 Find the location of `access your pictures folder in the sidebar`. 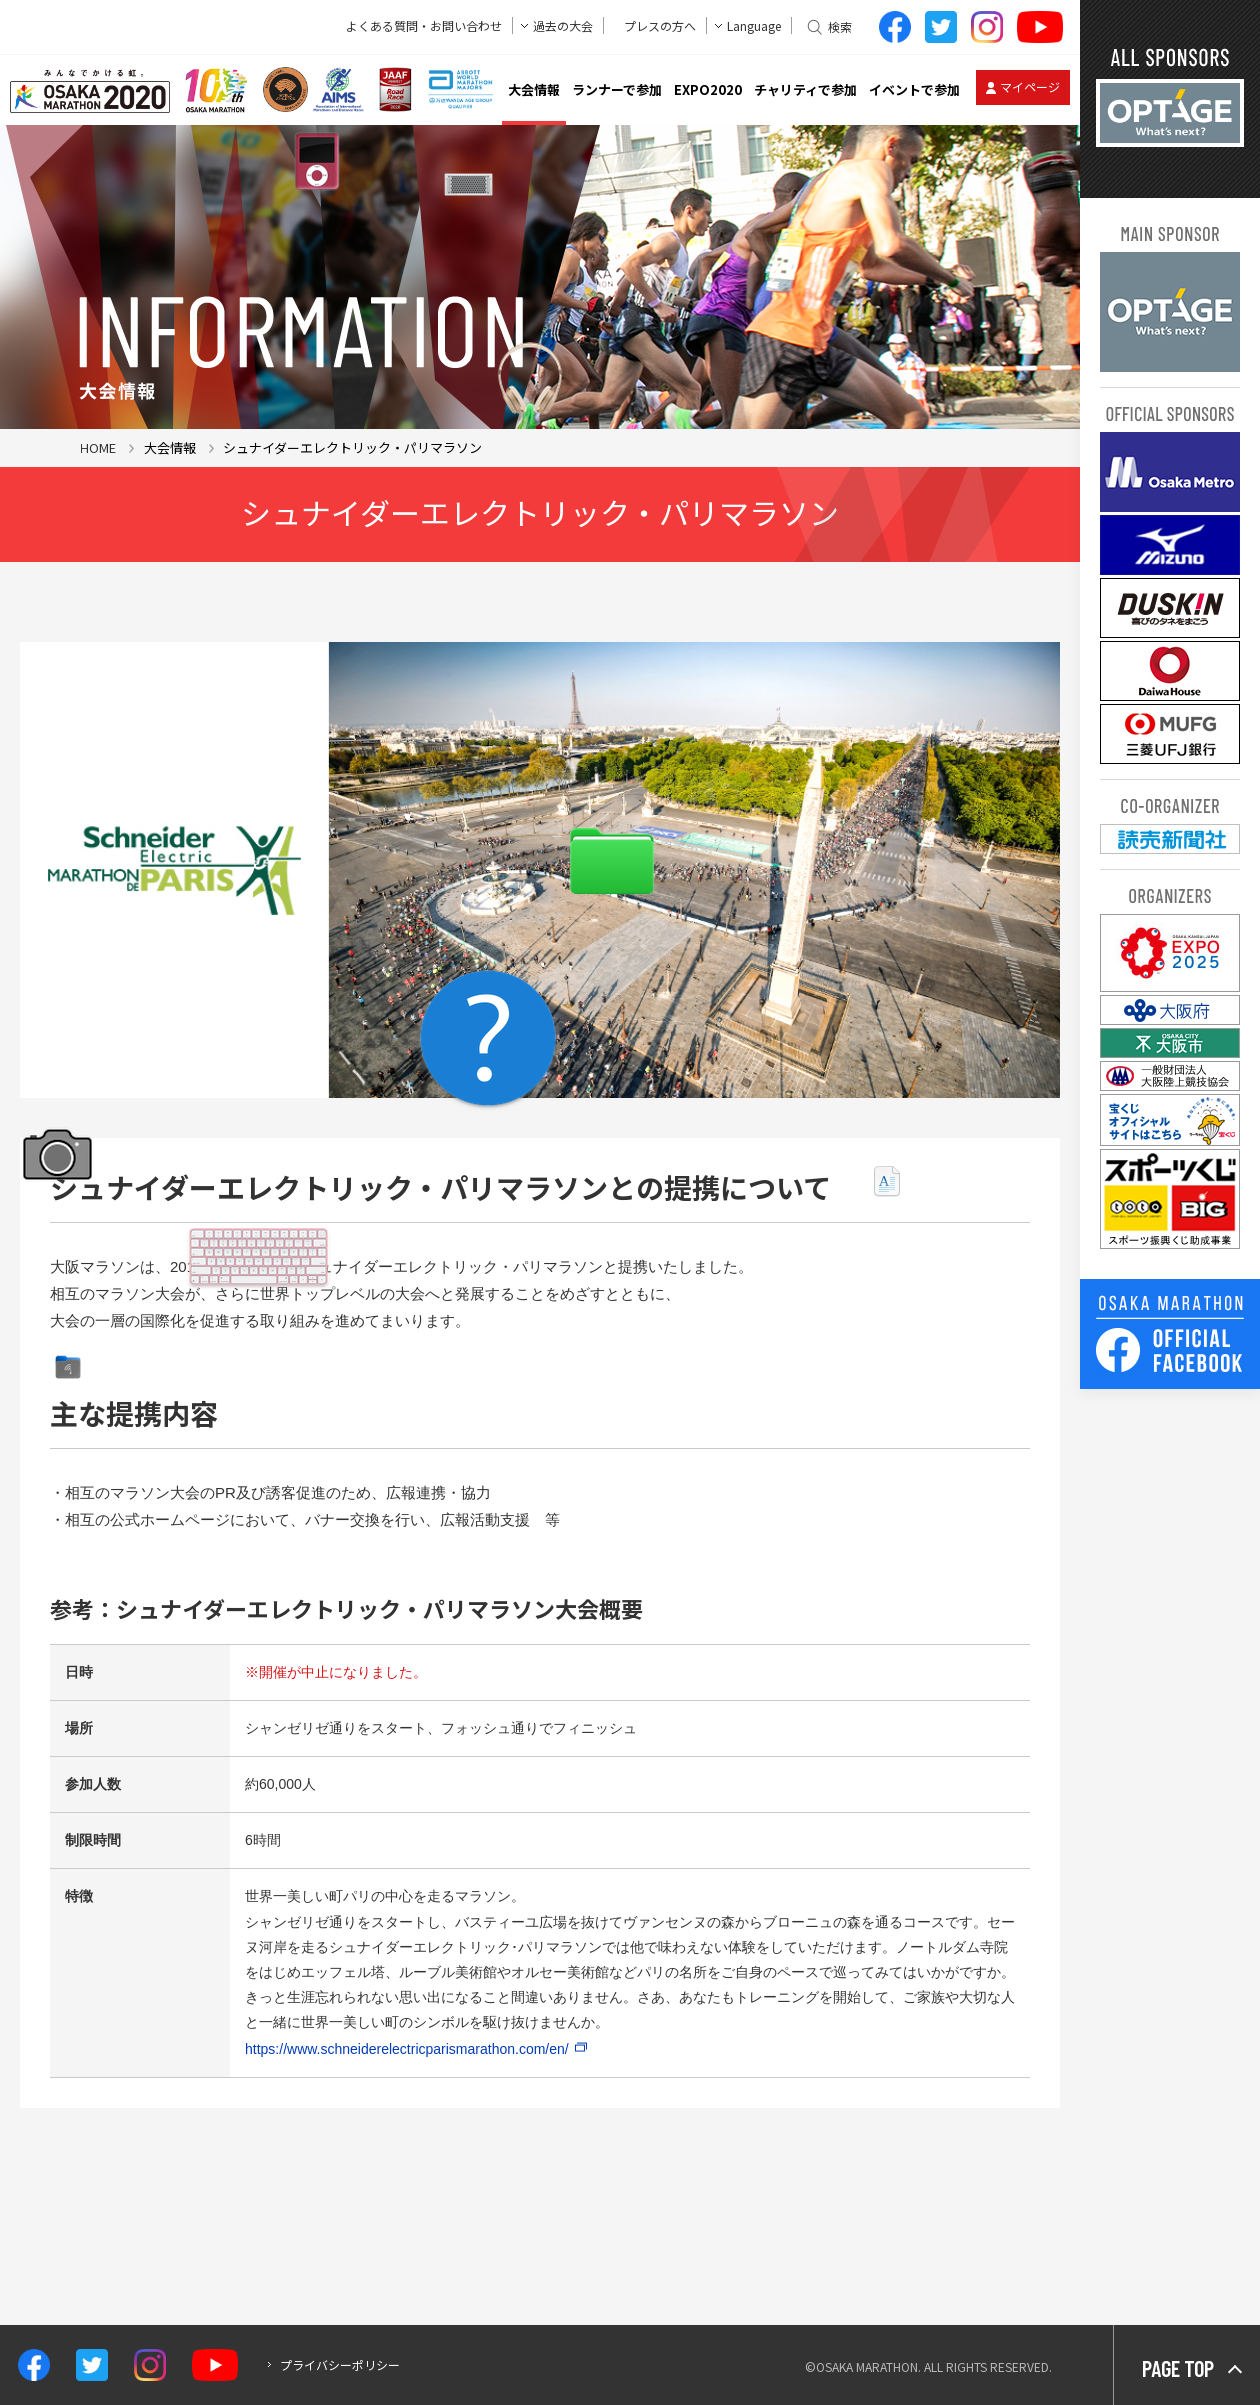

access your pictures folder in the sidebar is located at coordinates (57, 1154).